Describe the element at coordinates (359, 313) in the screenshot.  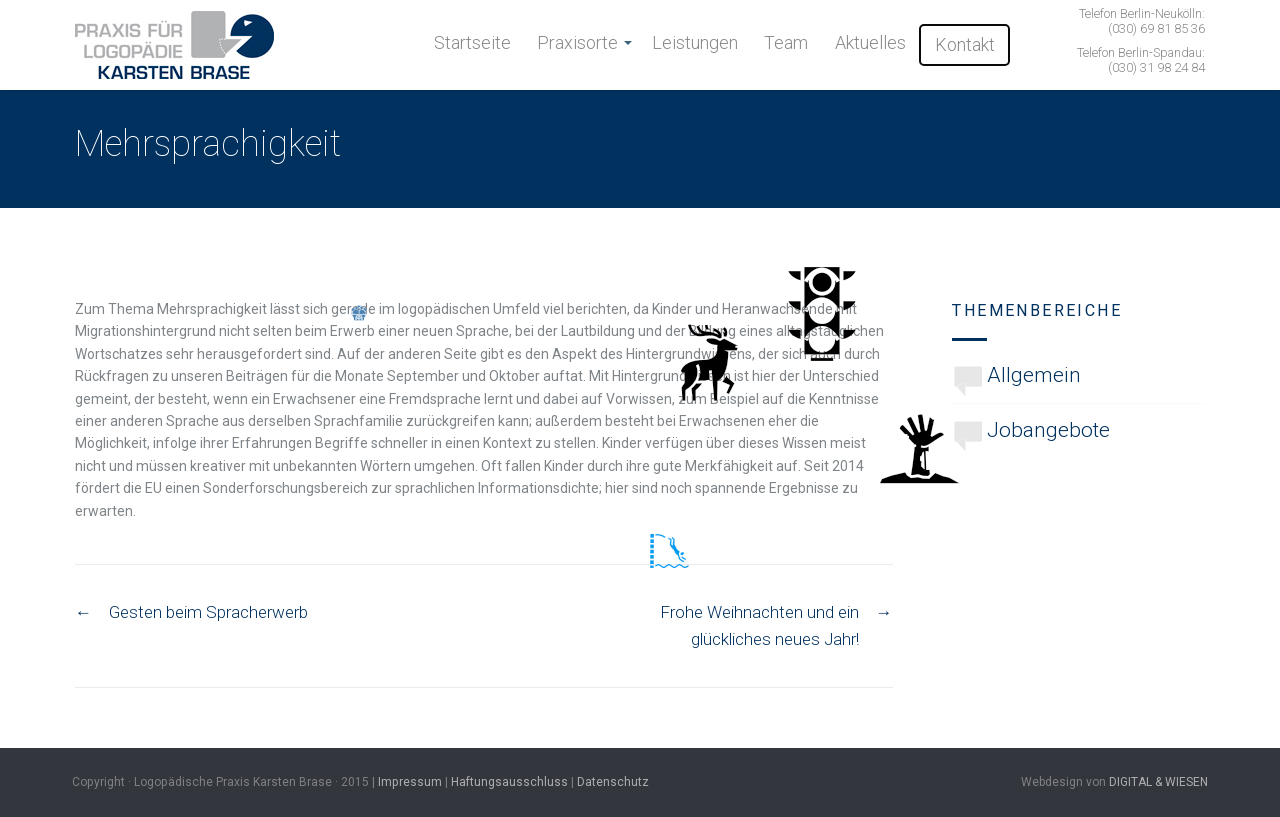
I see `view fitness or strength stats` at that location.